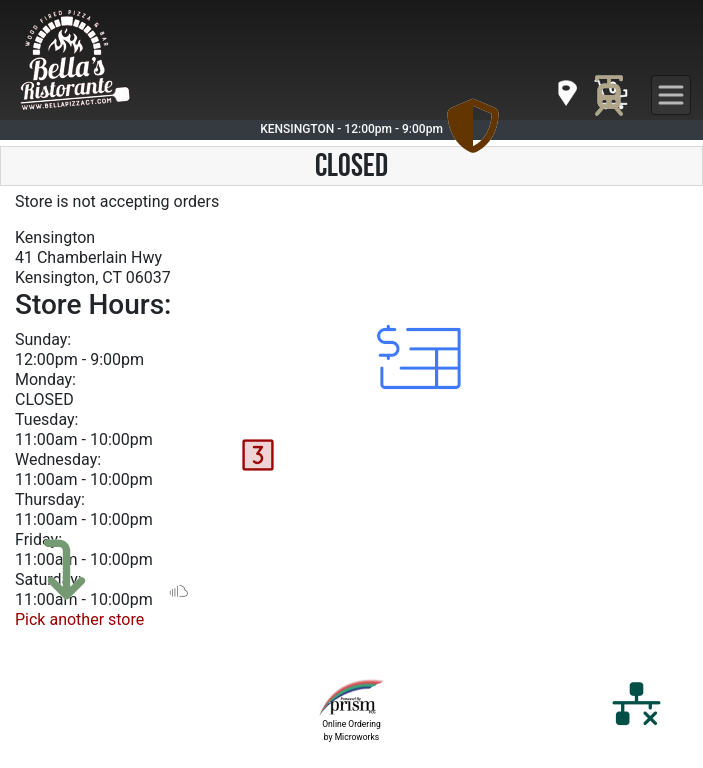 The width and height of the screenshot is (703, 768). I want to click on access public transit or tram routes, so click(609, 95).